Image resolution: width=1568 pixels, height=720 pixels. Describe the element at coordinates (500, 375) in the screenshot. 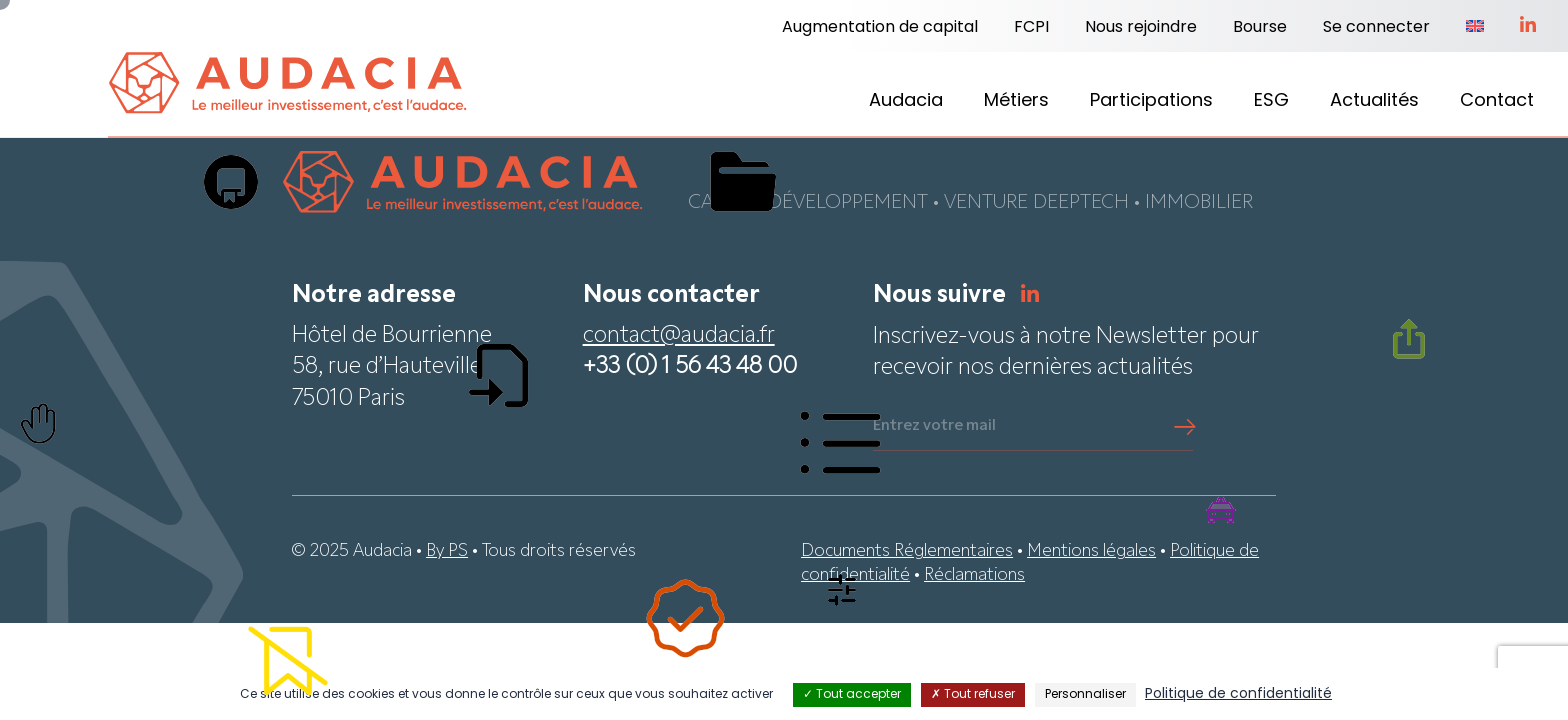

I see `indicates a file has been moved to another location` at that location.